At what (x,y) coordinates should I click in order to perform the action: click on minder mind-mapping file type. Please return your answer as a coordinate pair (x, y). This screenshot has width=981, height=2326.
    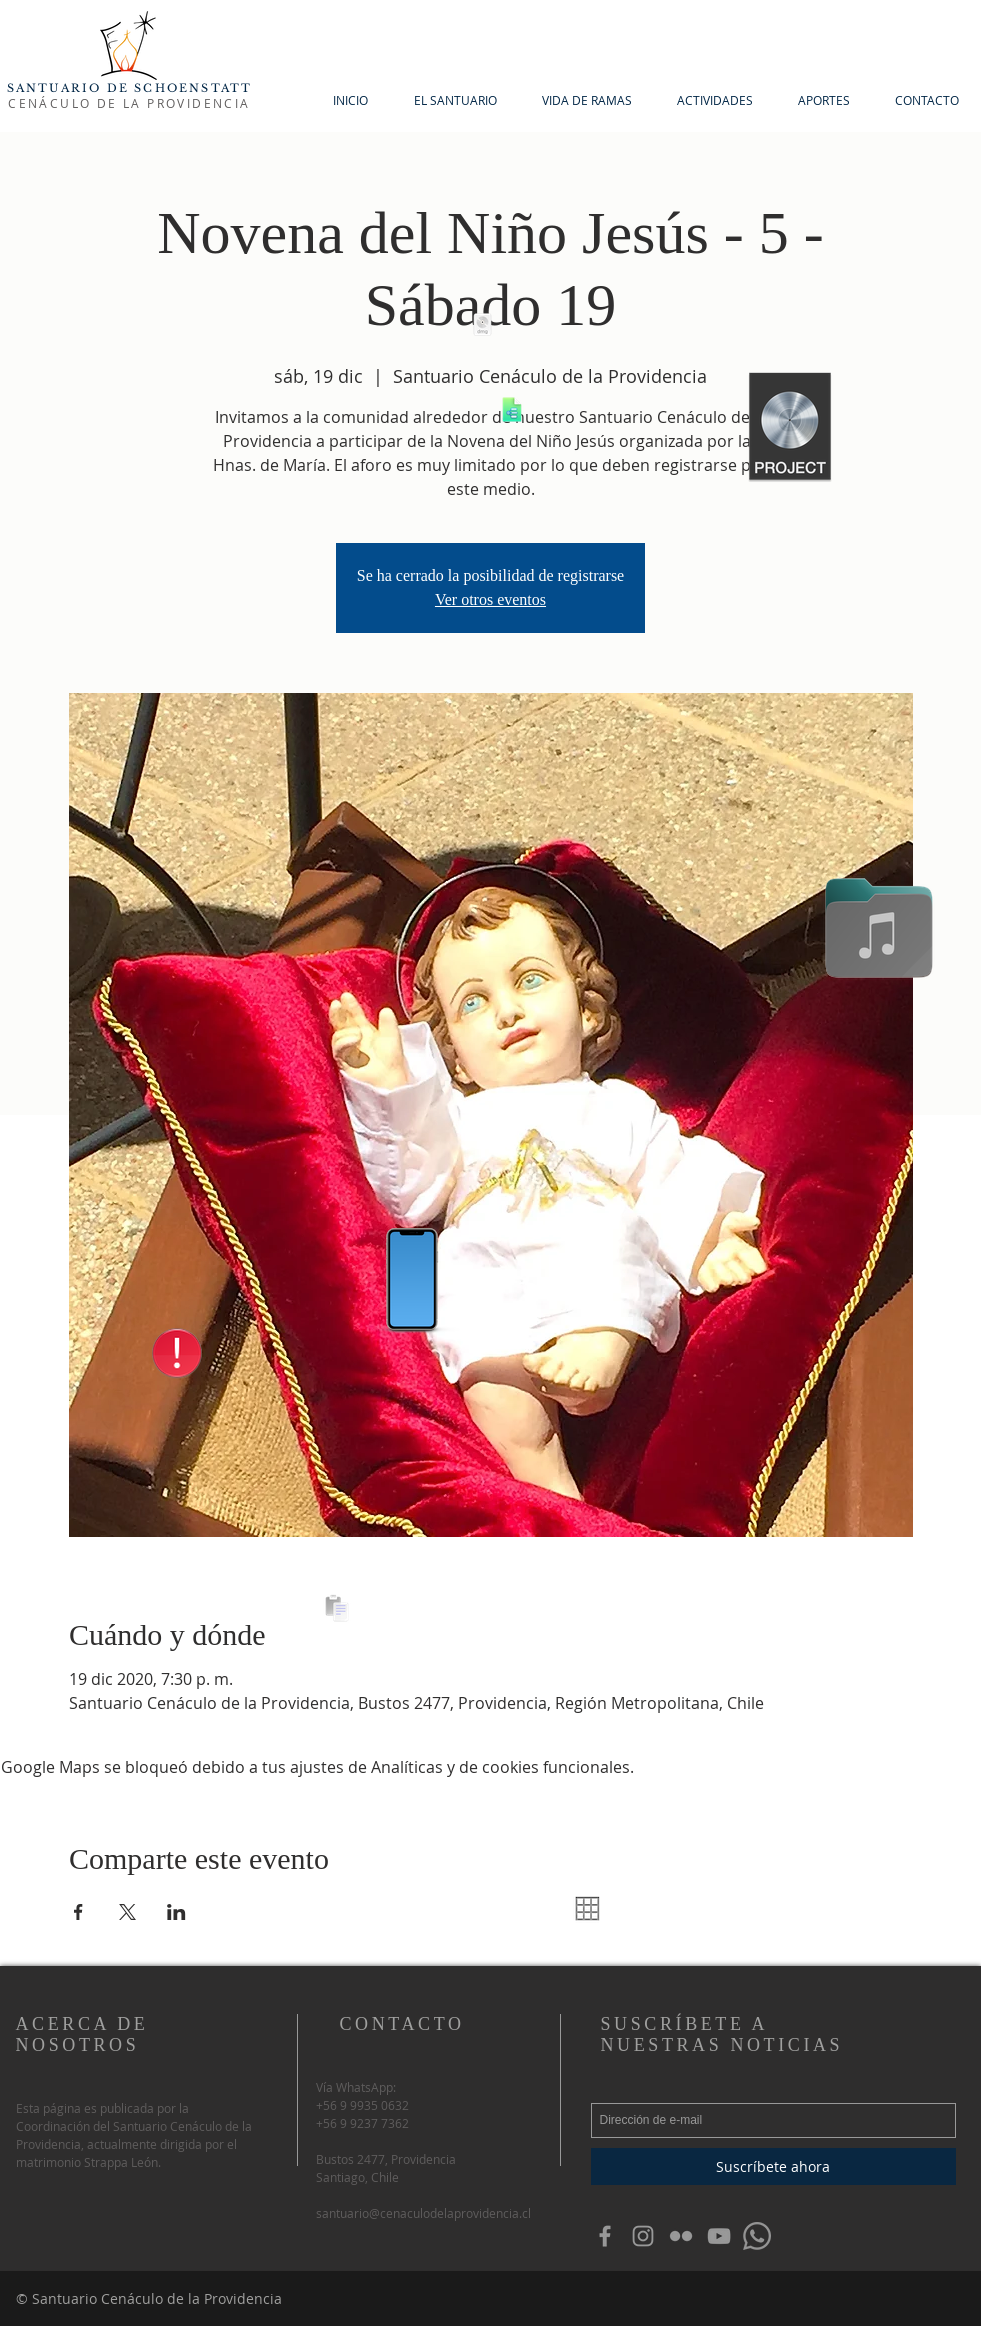
    Looking at the image, I should click on (512, 410).